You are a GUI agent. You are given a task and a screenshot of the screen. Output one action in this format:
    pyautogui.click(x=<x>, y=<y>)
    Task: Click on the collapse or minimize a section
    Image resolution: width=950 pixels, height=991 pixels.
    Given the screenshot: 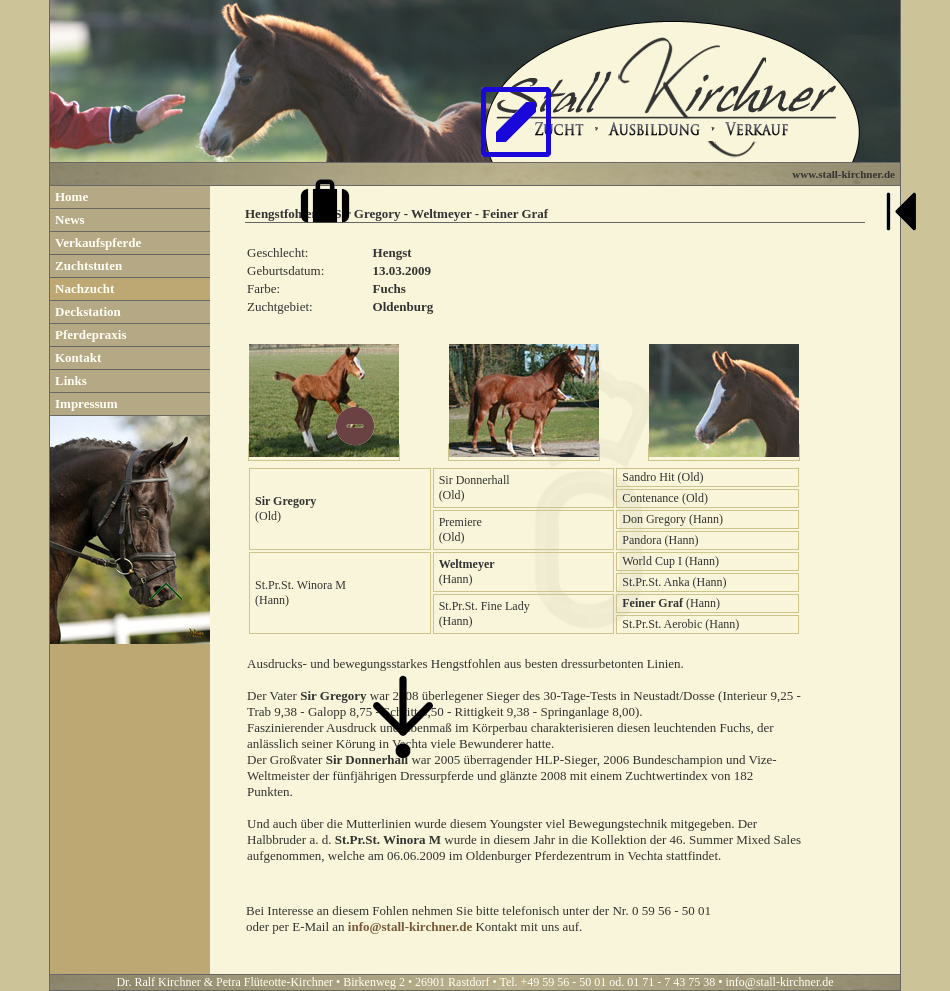 What is the action you would take?
    pyautogui.click(x=166, y=601)
    